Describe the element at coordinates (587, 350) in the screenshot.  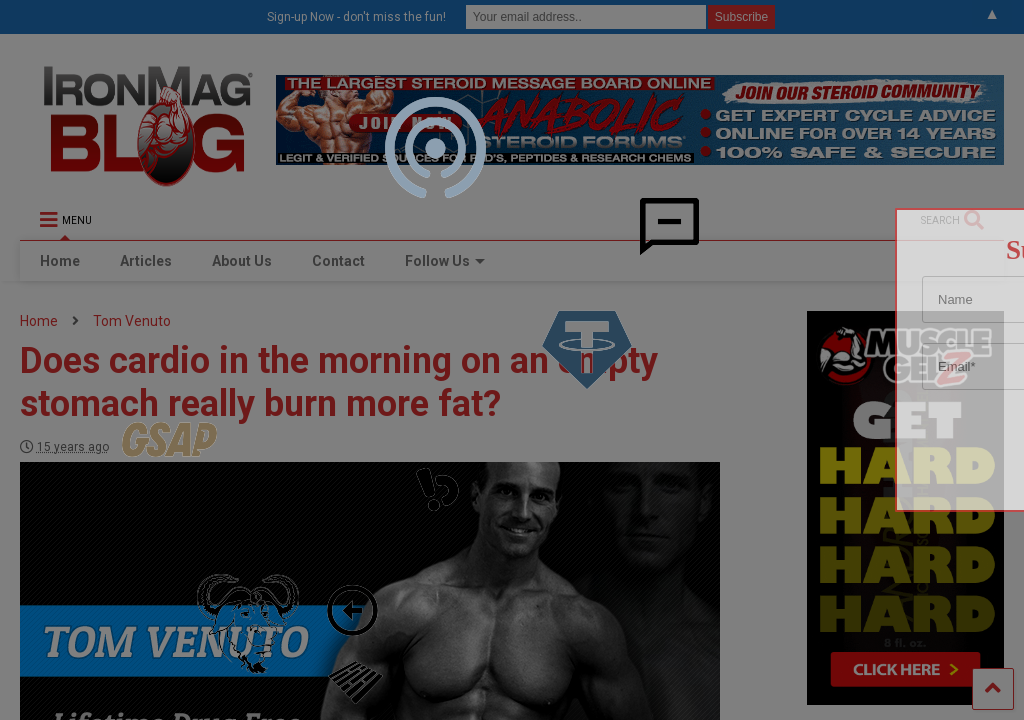
I see `tether (USDT) cryptocurrency logo` at that location.